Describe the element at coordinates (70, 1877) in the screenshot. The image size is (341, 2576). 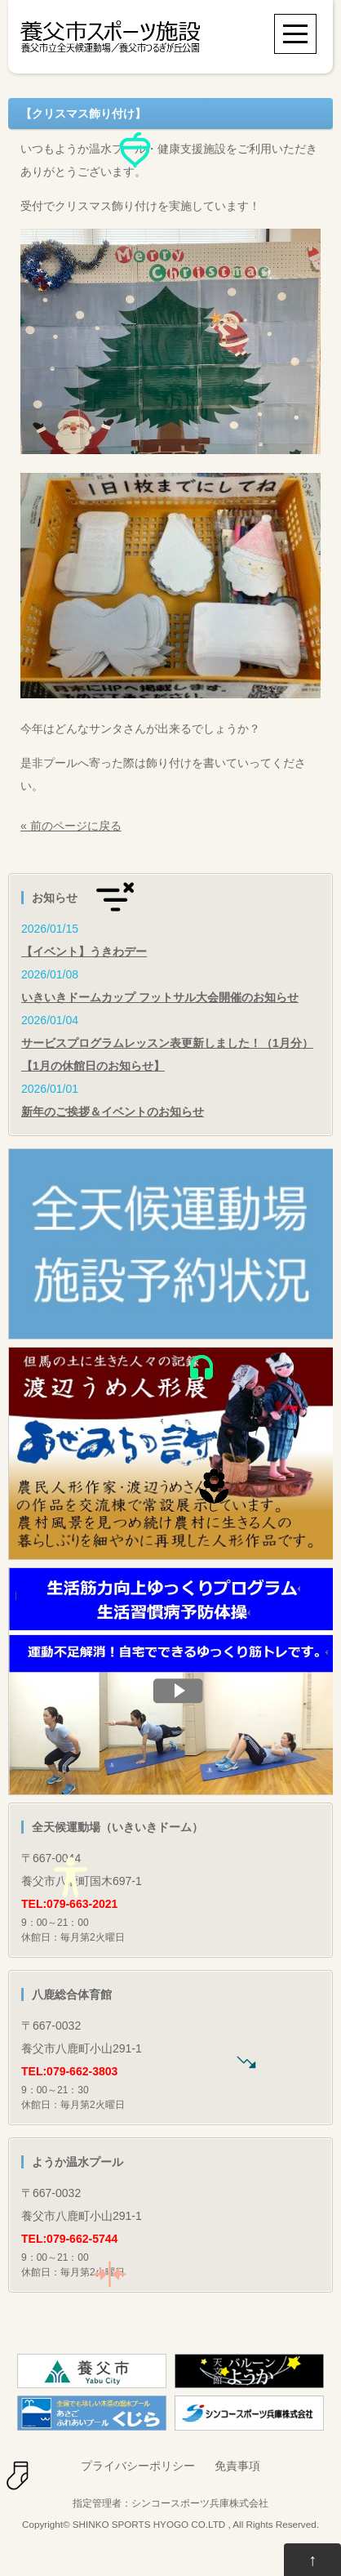
I see `access accessibility settings` at that location.